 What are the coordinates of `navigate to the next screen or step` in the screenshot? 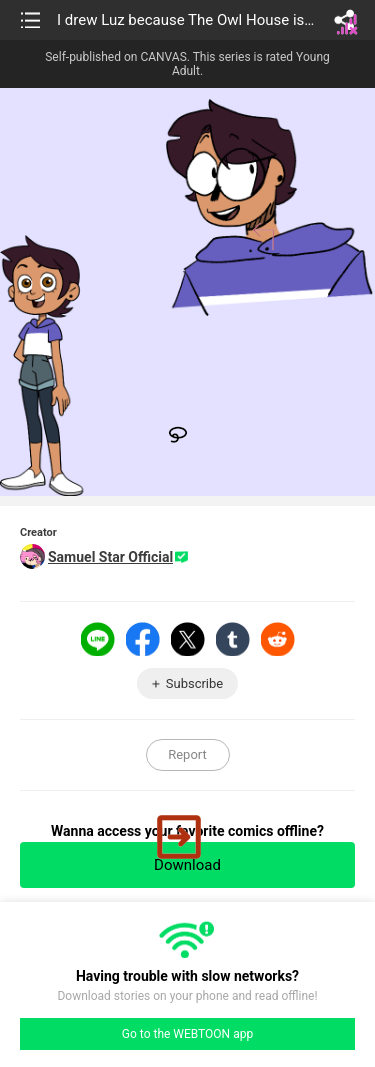 It's located at (179, 837).